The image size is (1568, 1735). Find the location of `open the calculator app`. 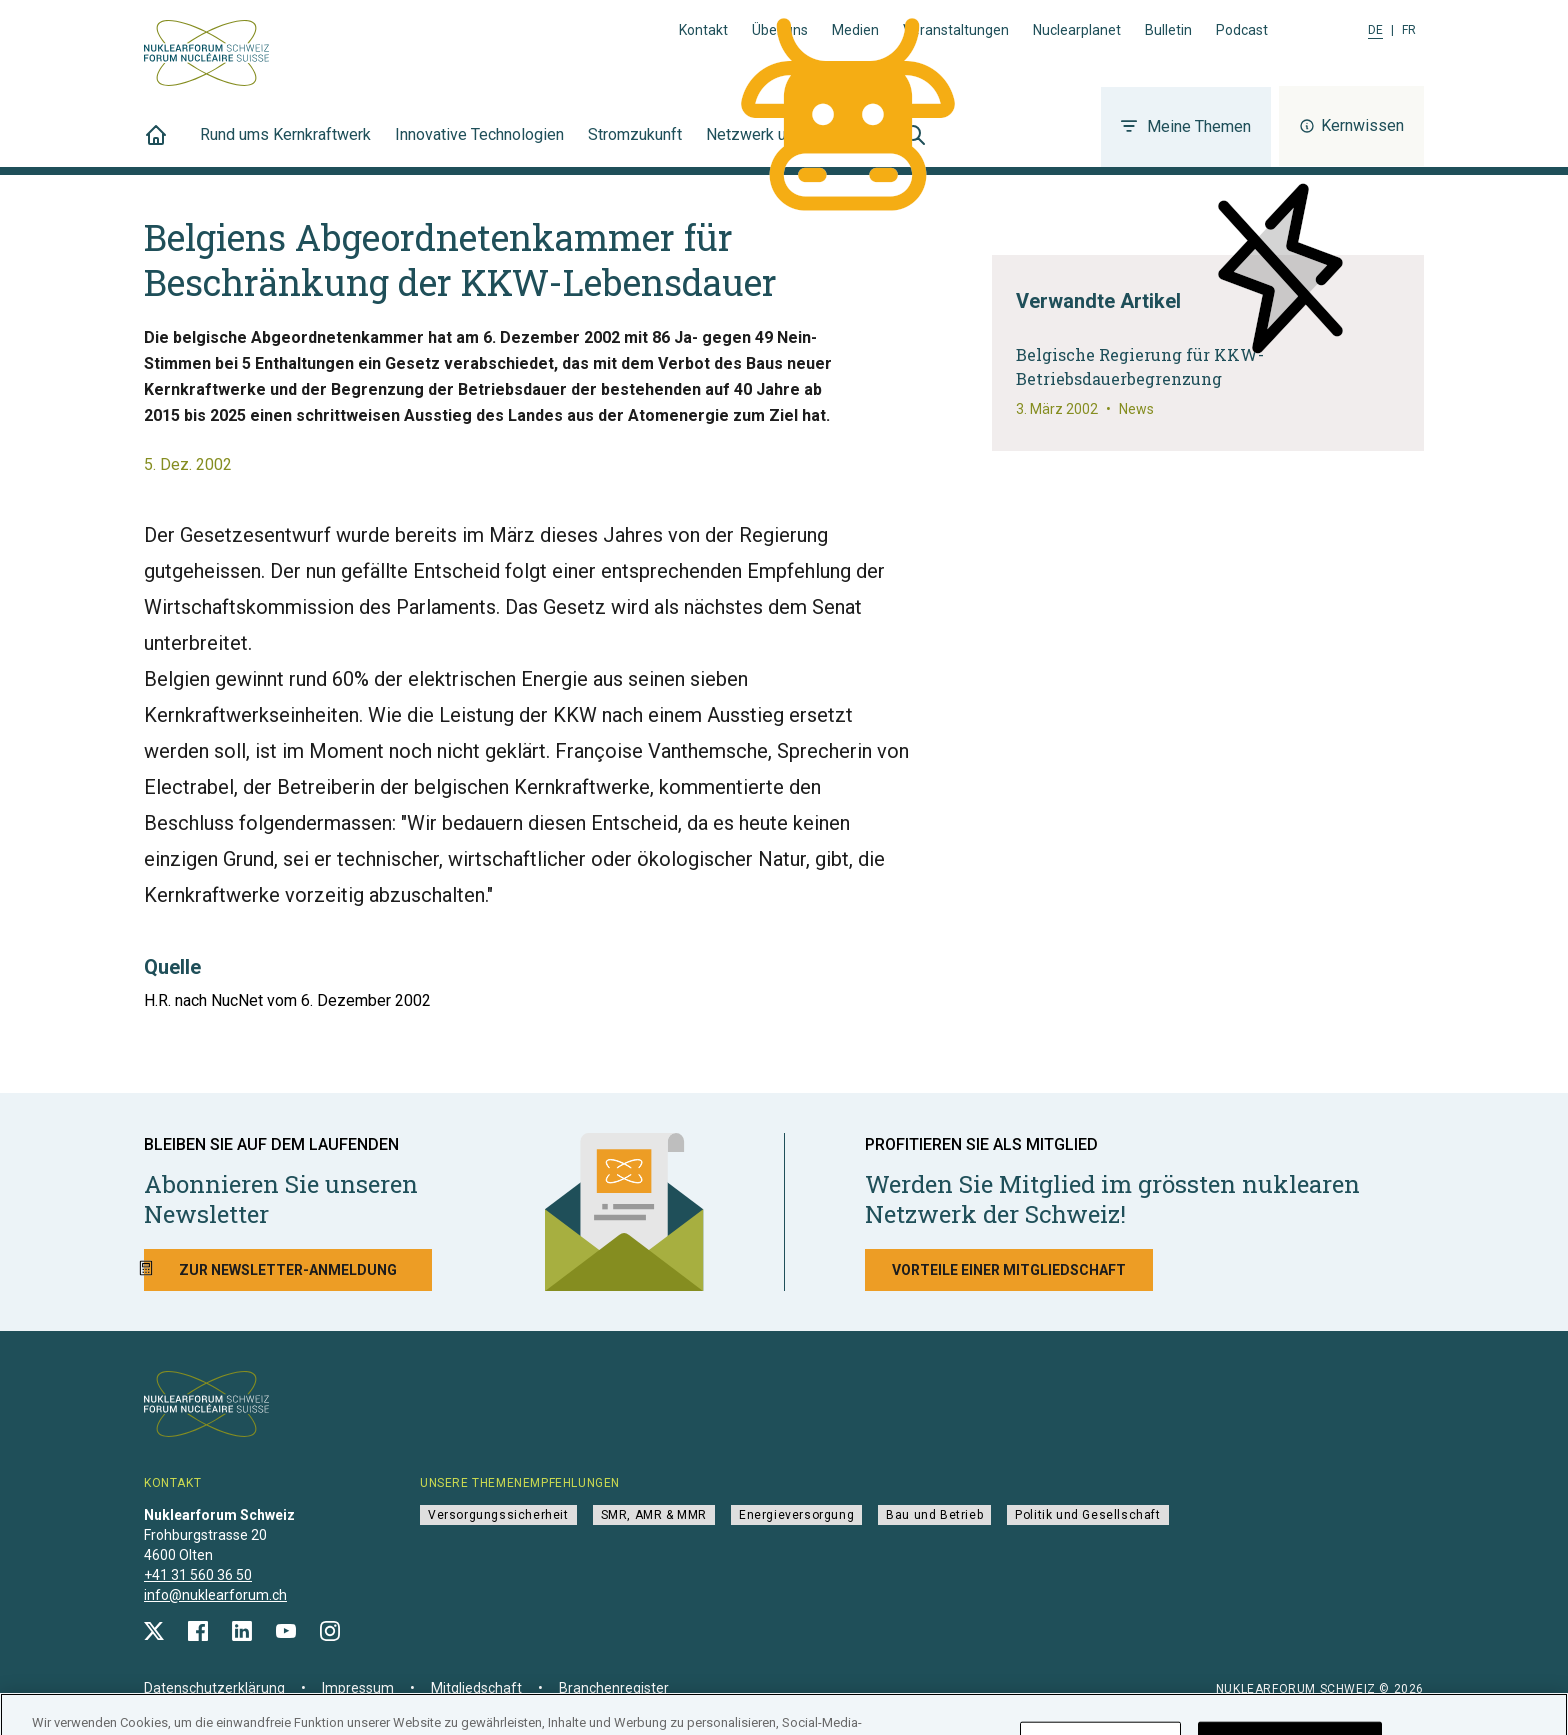

open the calculator app is located at coordinates (146, 1268).